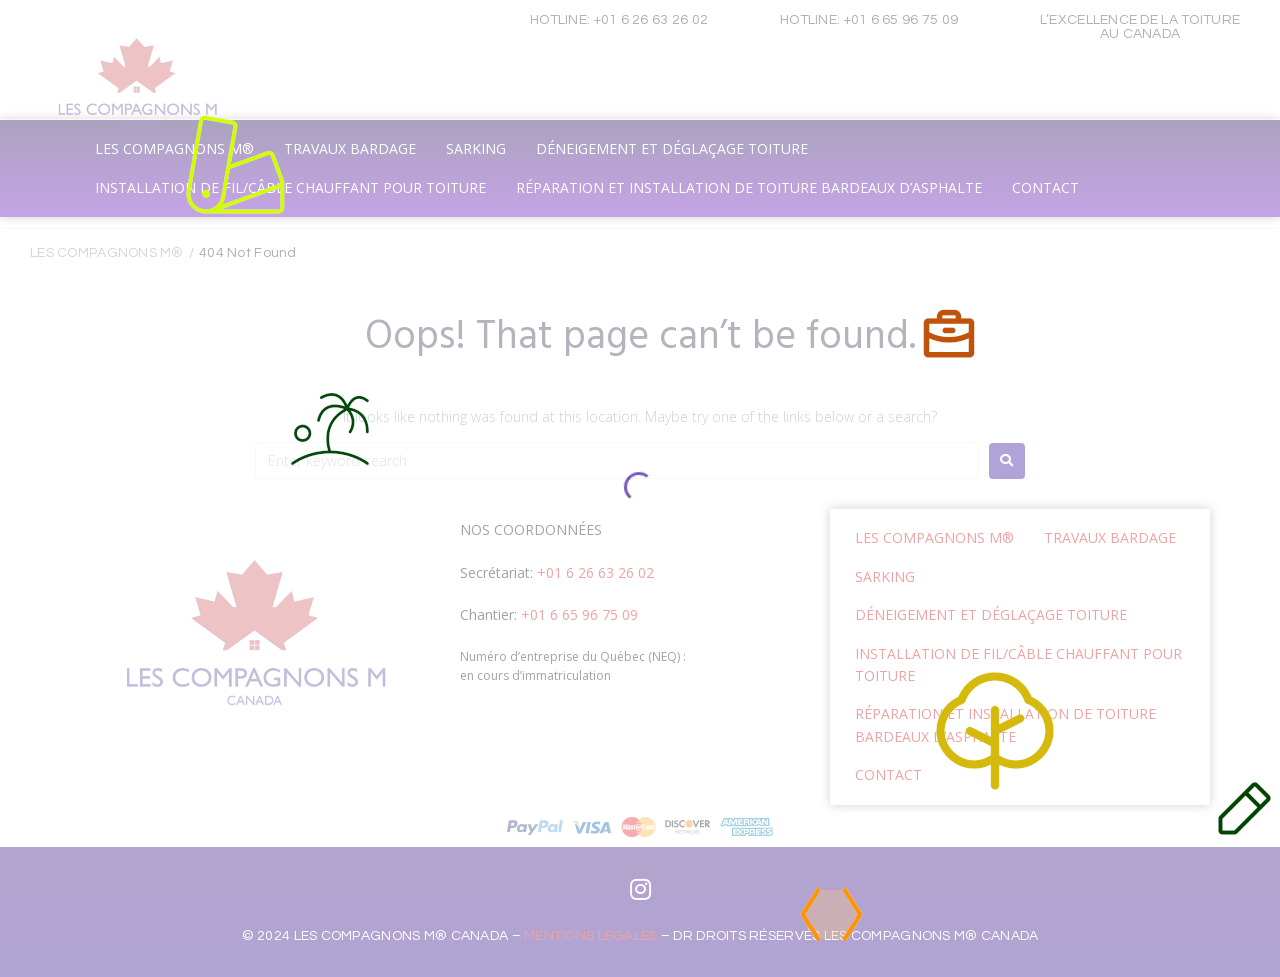  What do you see at coordinates (949, 337) in the screenshot?
I see `access work or business-related content` at bounding box center [949, 337].